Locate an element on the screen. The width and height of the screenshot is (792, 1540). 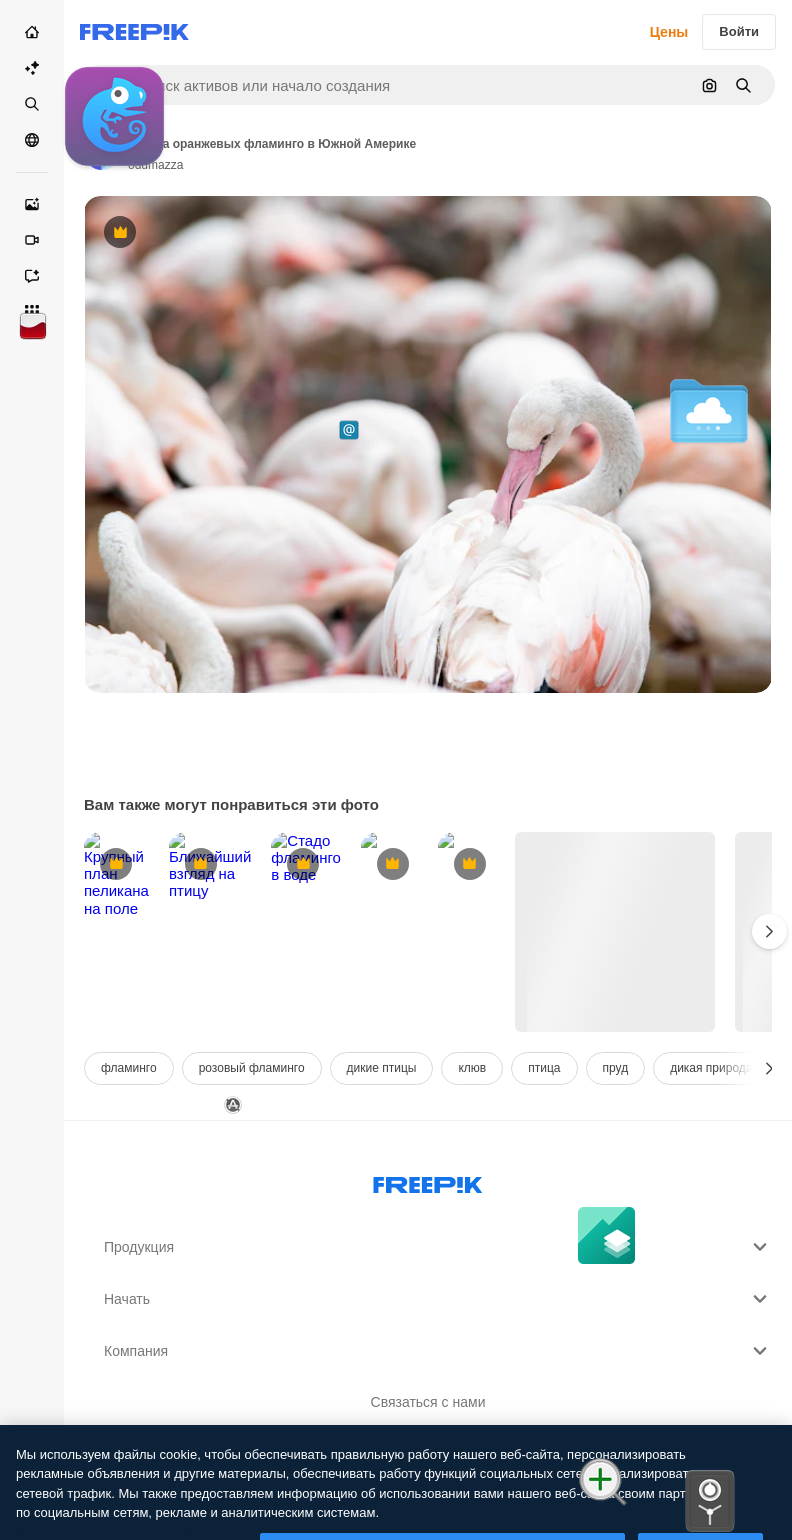
access cloud storage or remote file connections is located at coordinates (709, 411).